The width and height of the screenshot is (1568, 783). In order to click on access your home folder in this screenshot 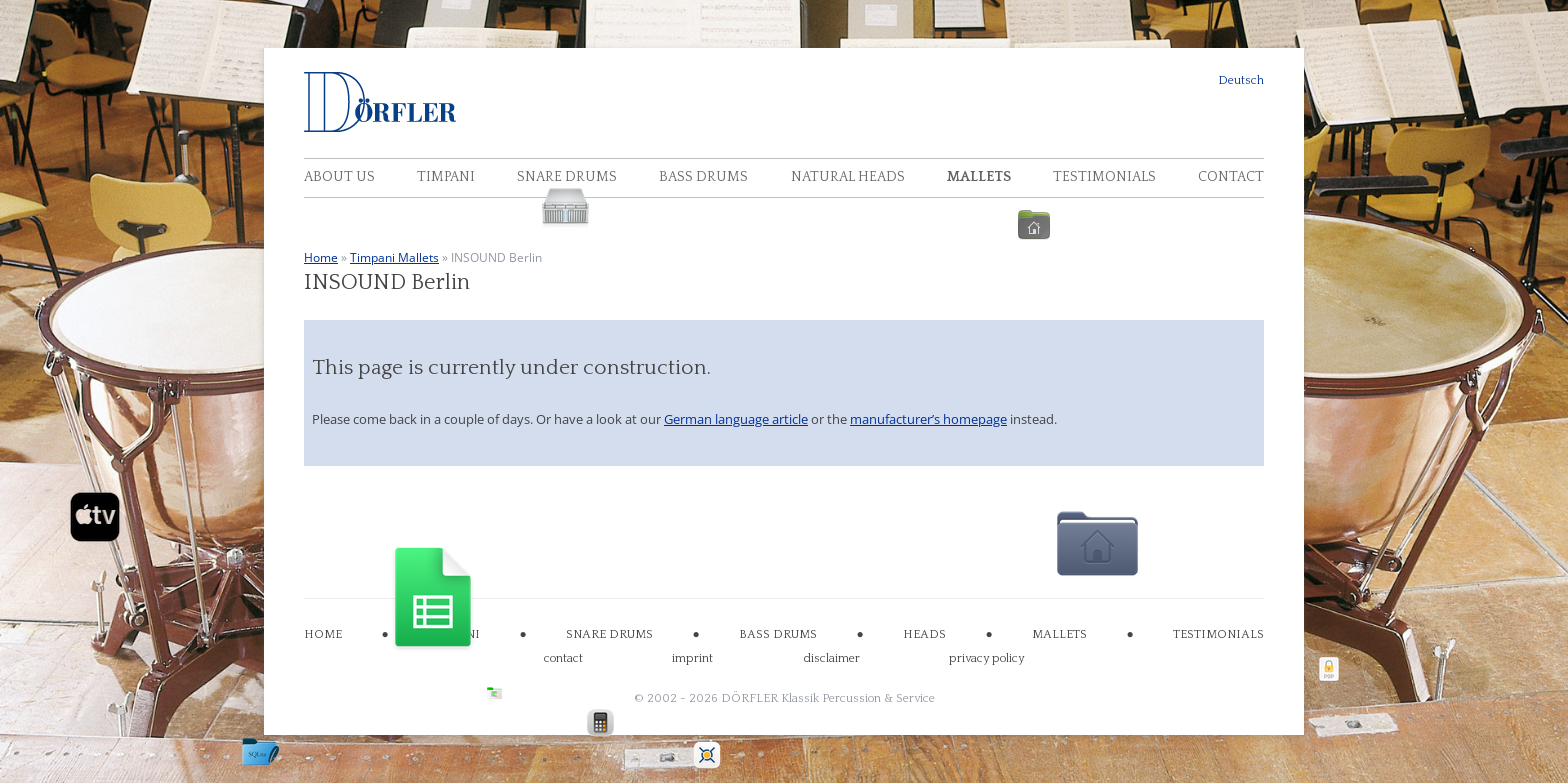, I will do `click(1034, 224)`.